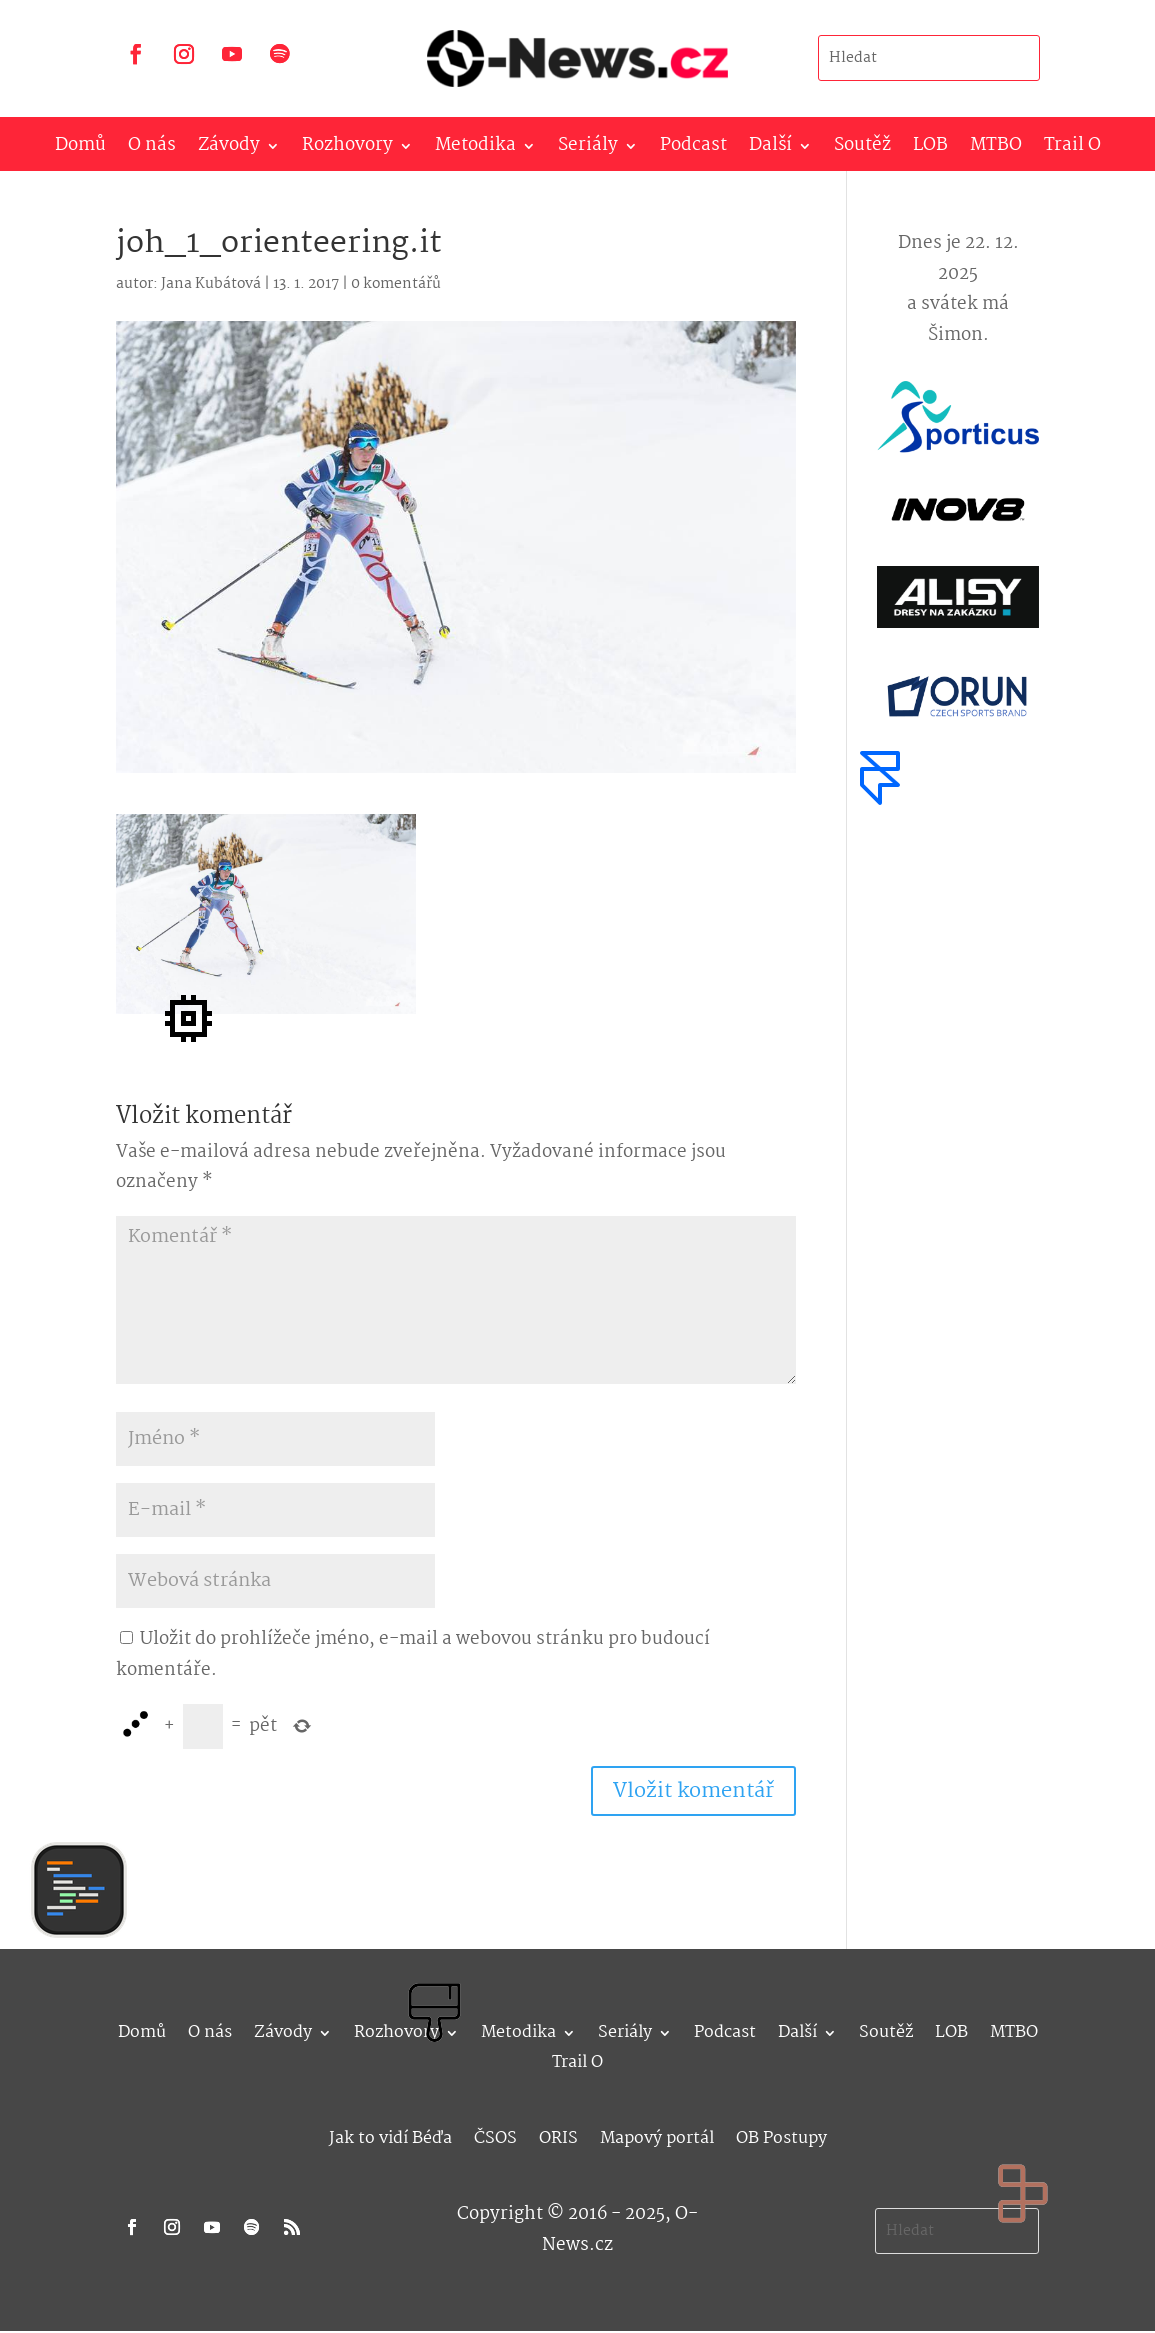 The height and width of the screenshot is (2333, 1155). I want to click on access painting or drawing tools, so click(434, 2011).